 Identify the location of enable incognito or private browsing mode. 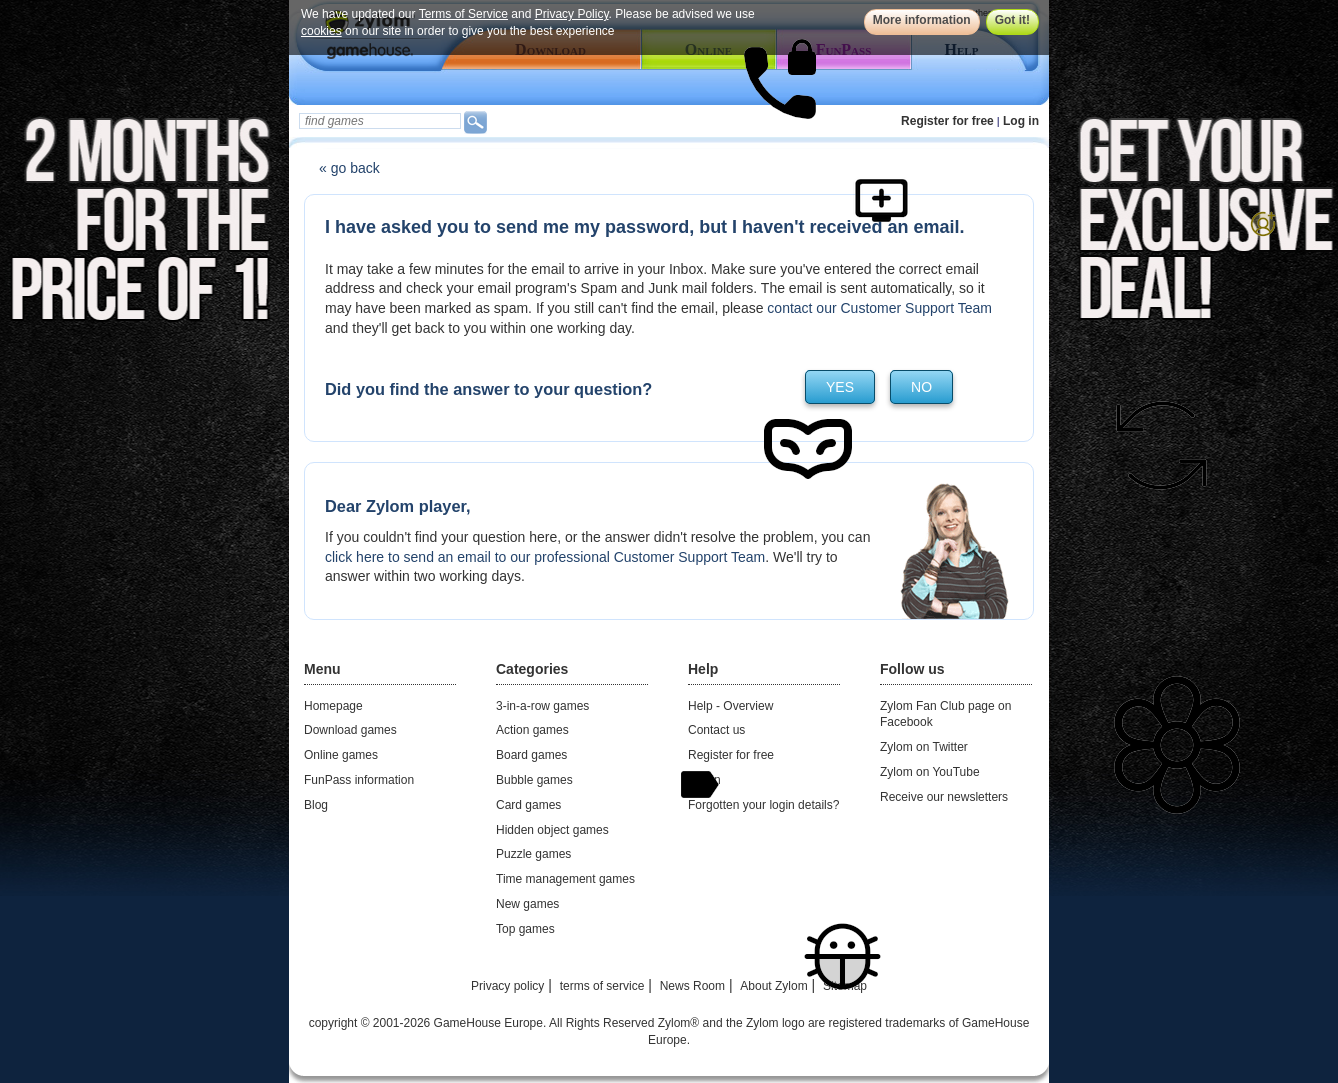
(808, 447).